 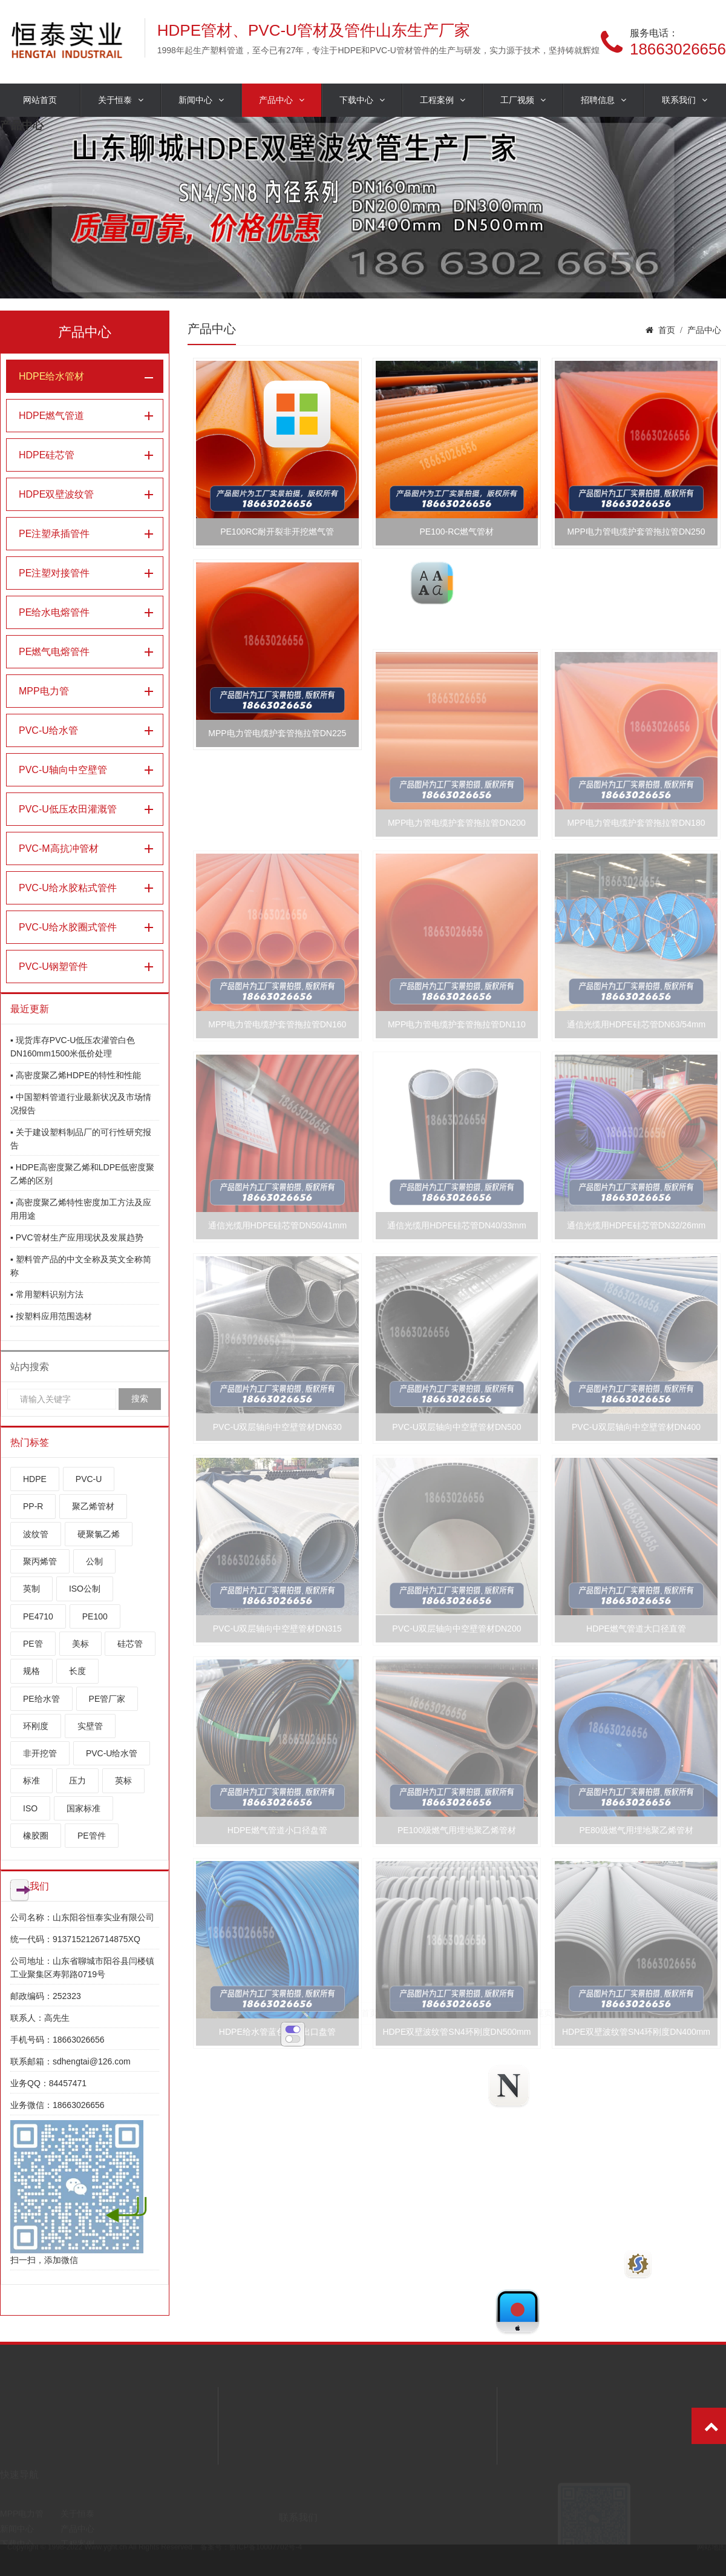 What do you see at coordinates (293, 2034) in the screenshot?
I see `open desktop preferences or settings` at bounding box center [293, 2034].